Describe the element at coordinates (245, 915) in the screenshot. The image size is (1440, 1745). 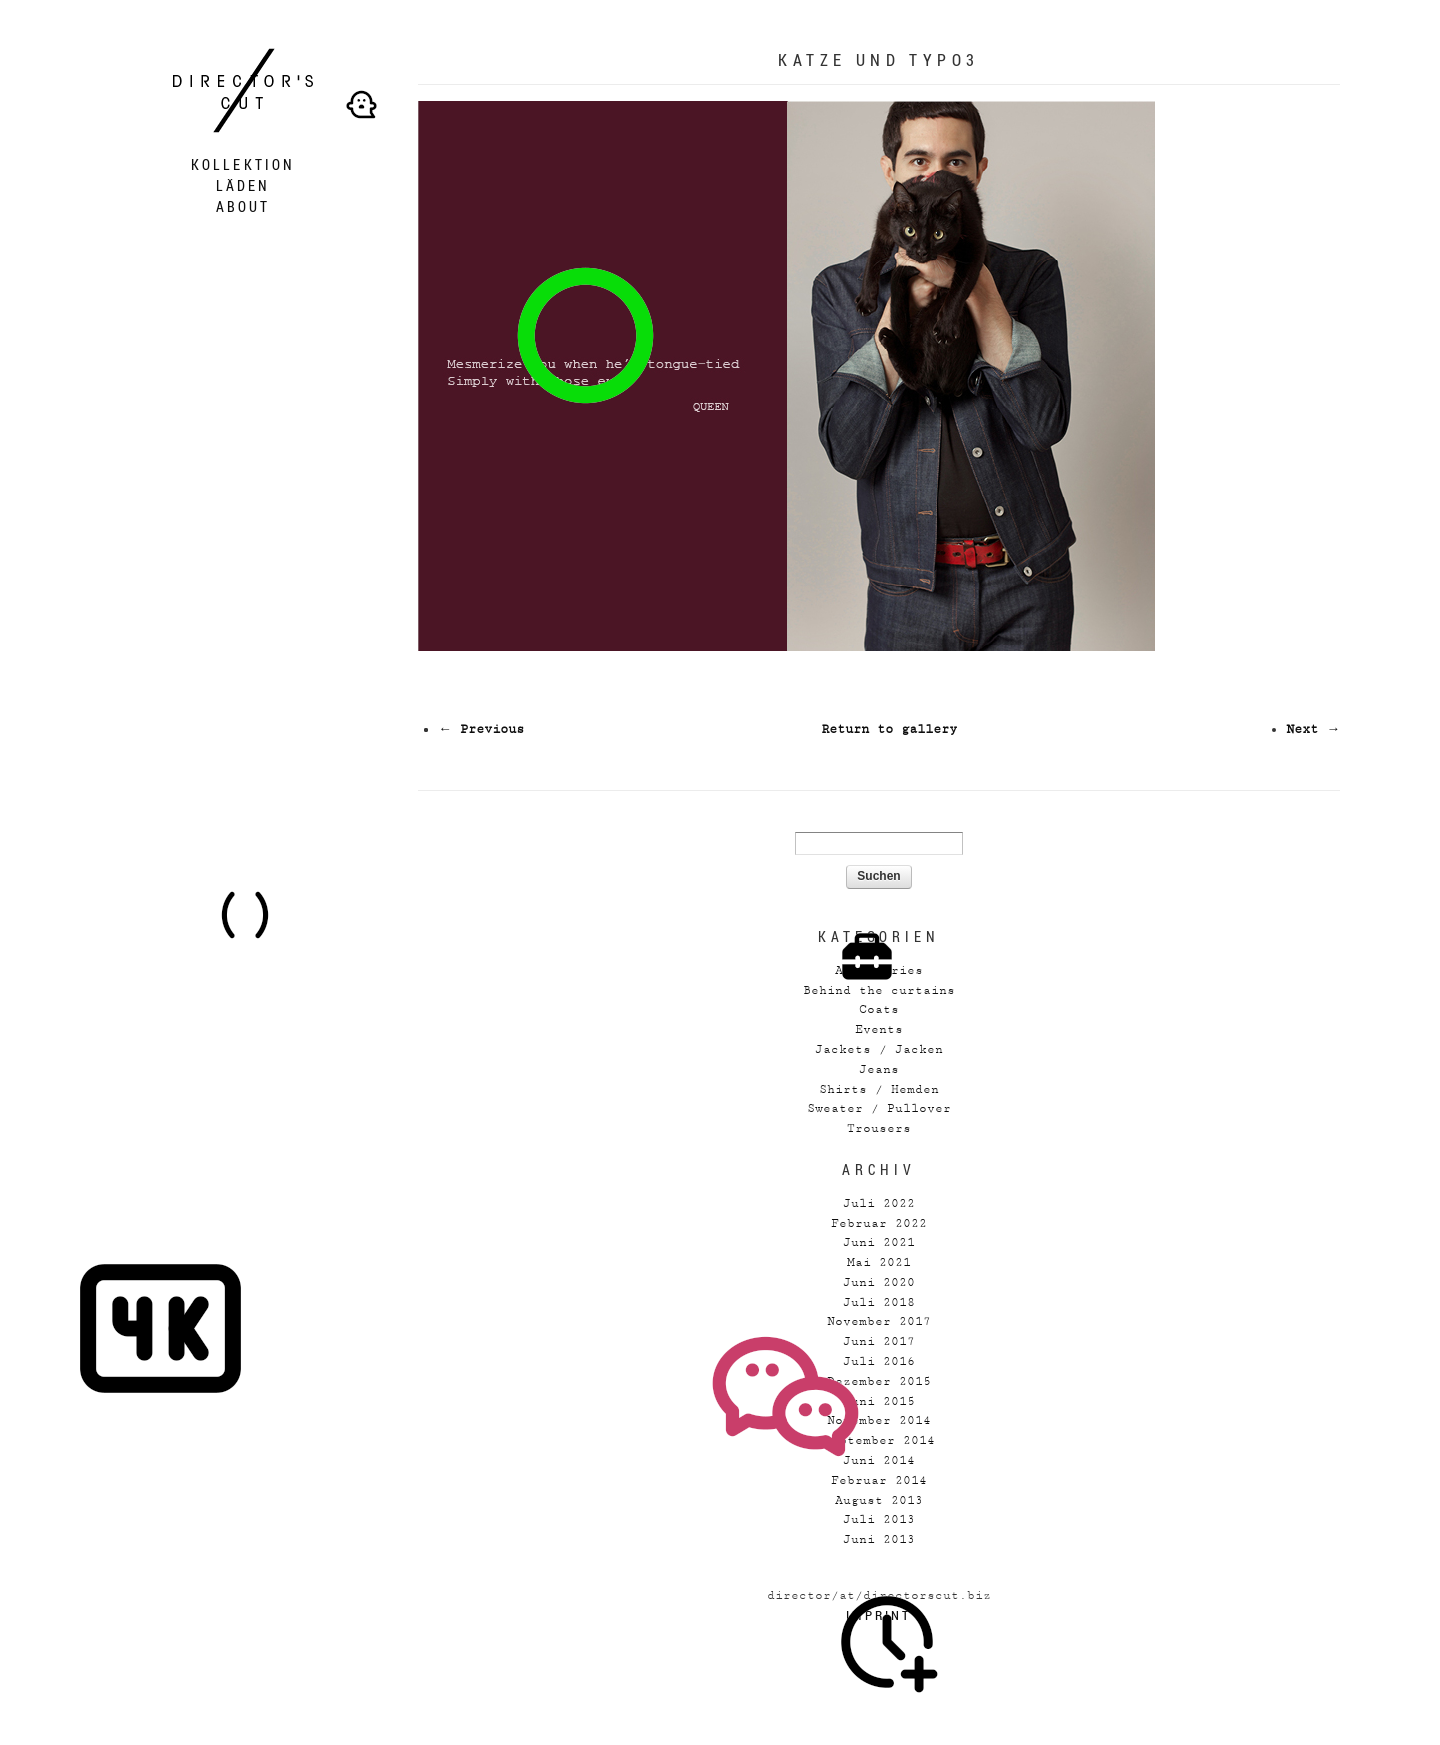
I see `insert parentheses in text editor` at that location.